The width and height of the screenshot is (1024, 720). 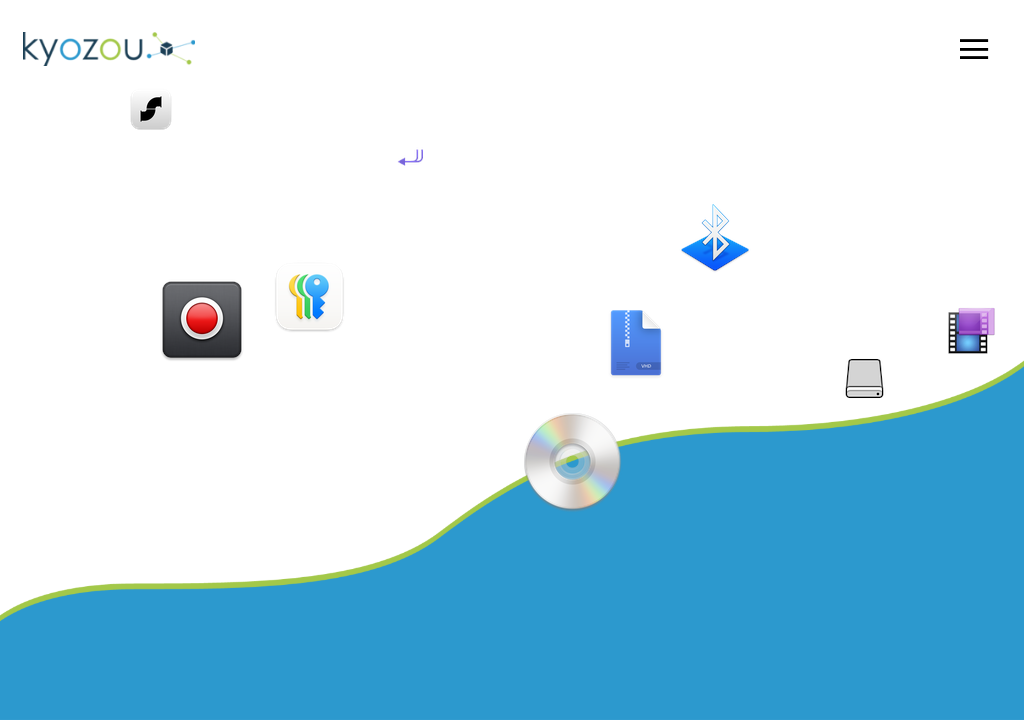 I want to click on access external drive in sidebar, so click(x=864, y=378).